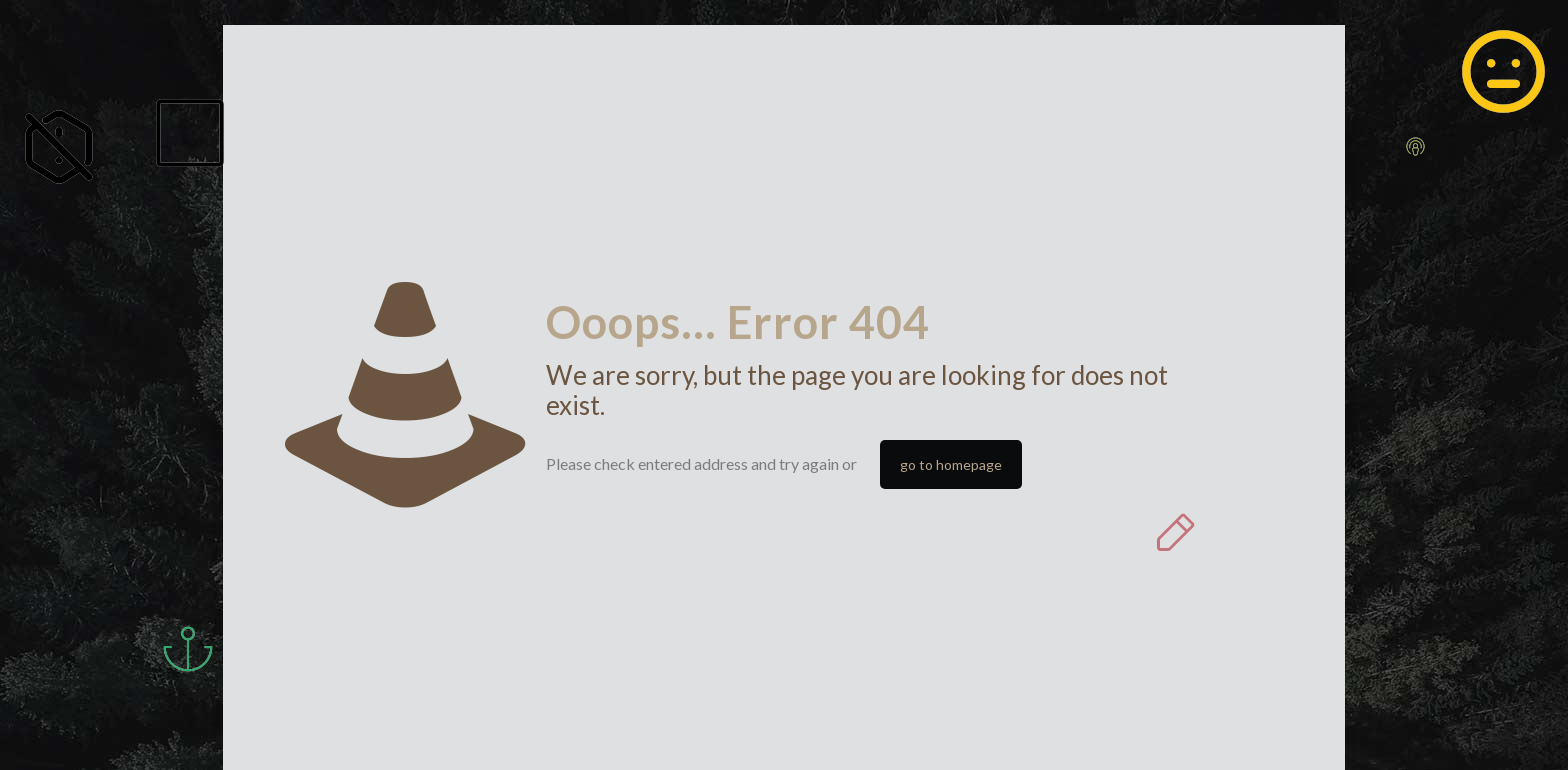 This screenshot has width=1568, height=770. I want to click on edit content or text, so click(1175, 533).